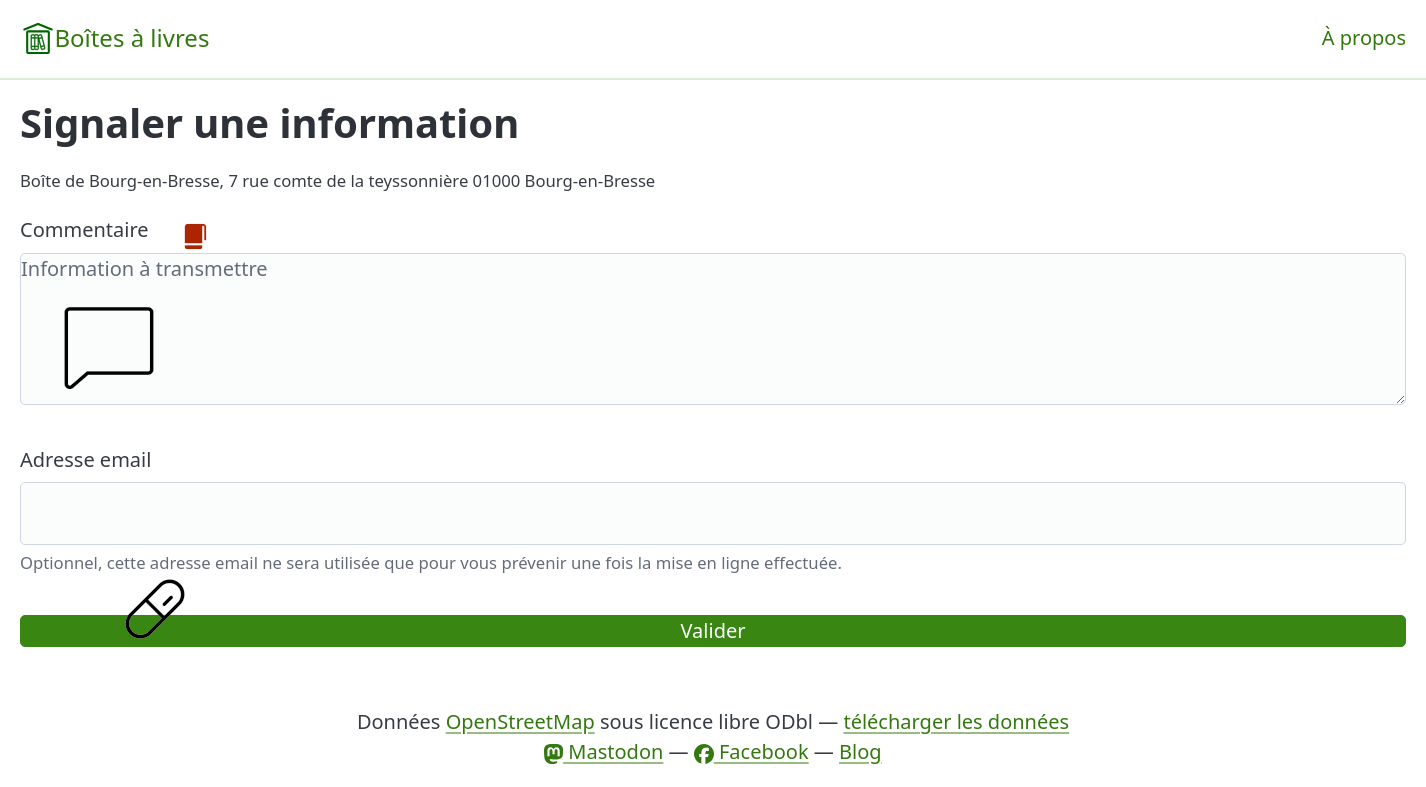 The width and height of the screenshot is (1426, 787). I want to click on open chat or messaging, so click(109, 341).